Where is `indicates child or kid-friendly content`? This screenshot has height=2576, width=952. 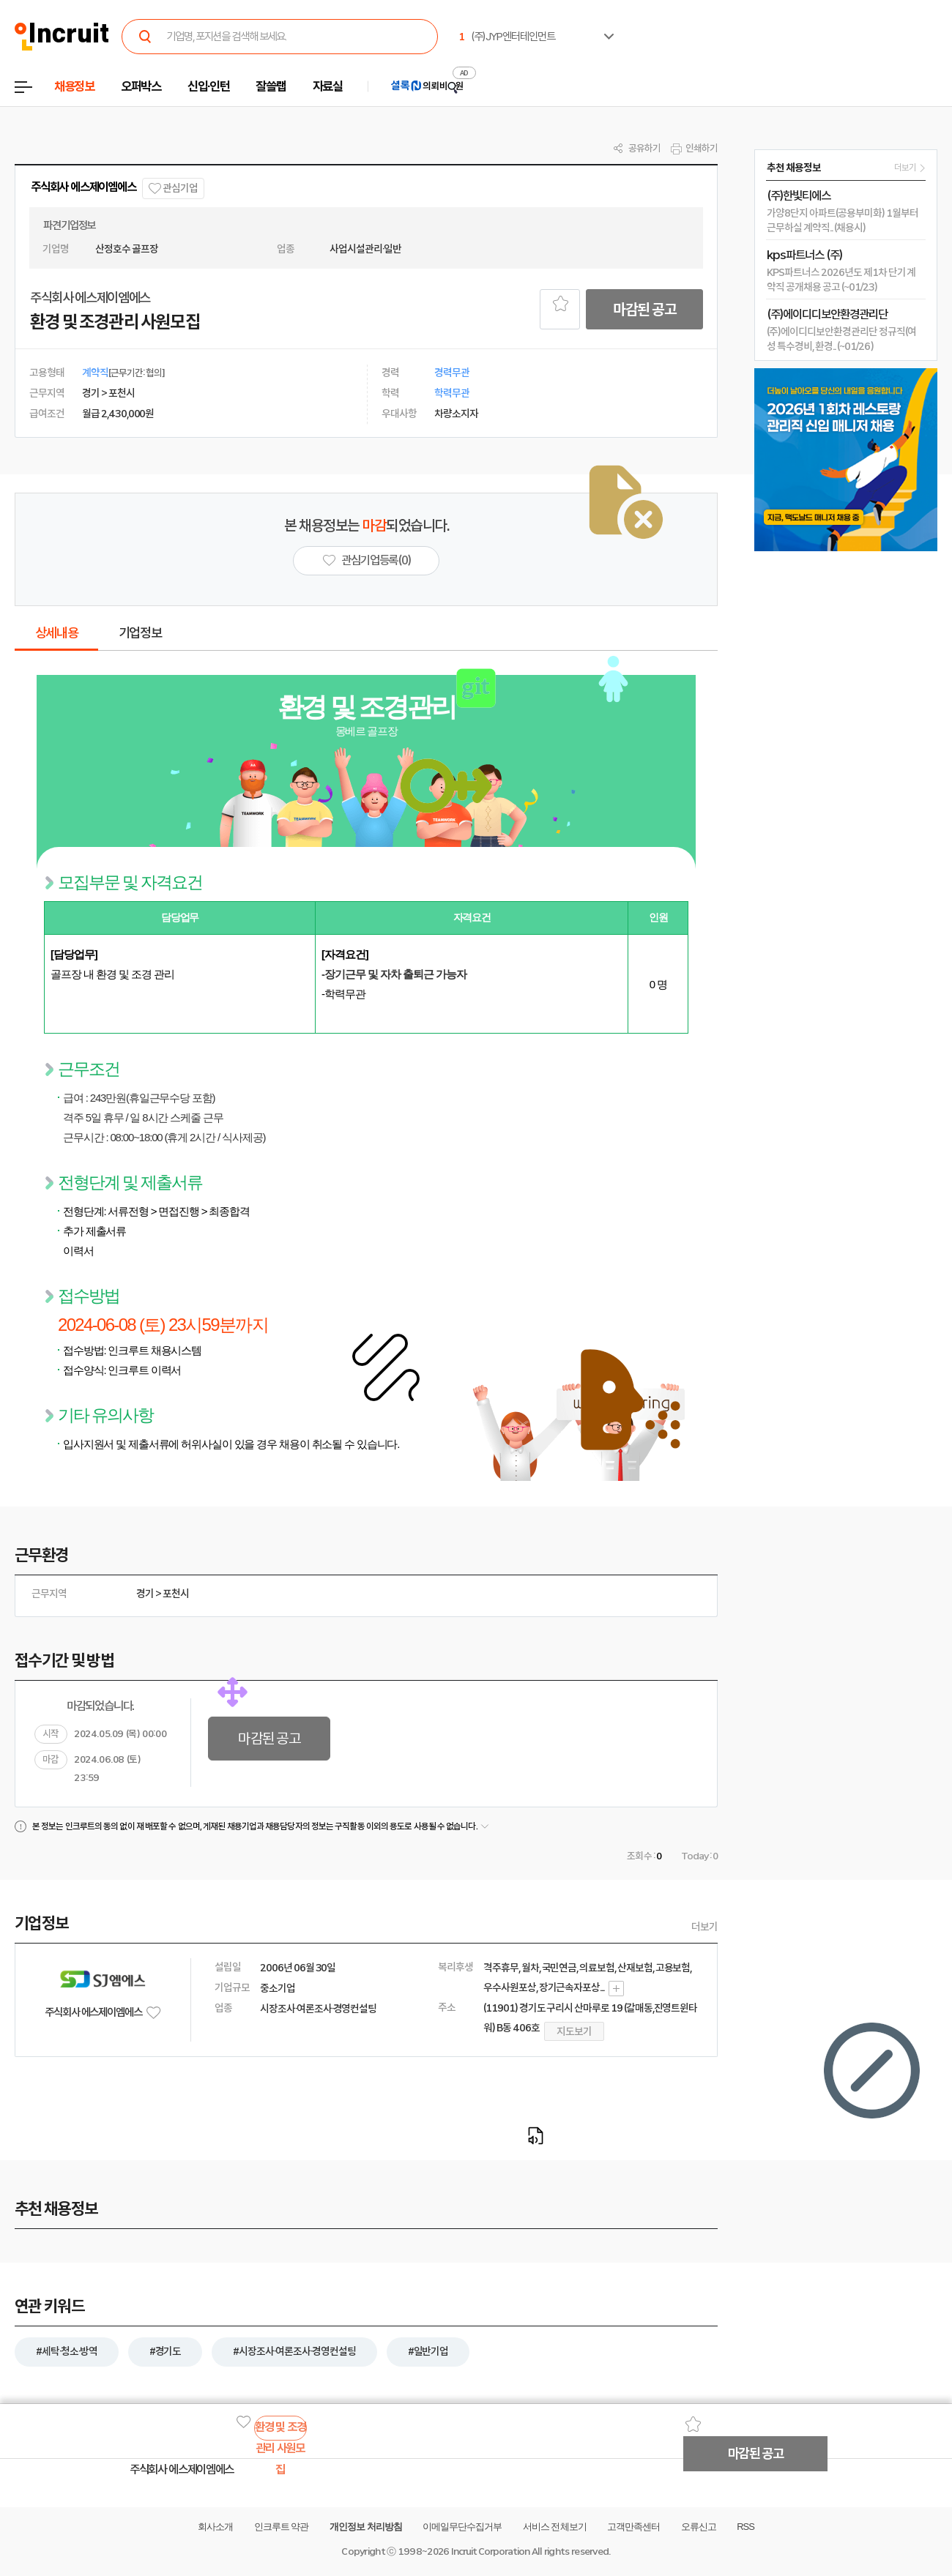 indicates child or kid-friendly content is located at coordinates (613, 679).